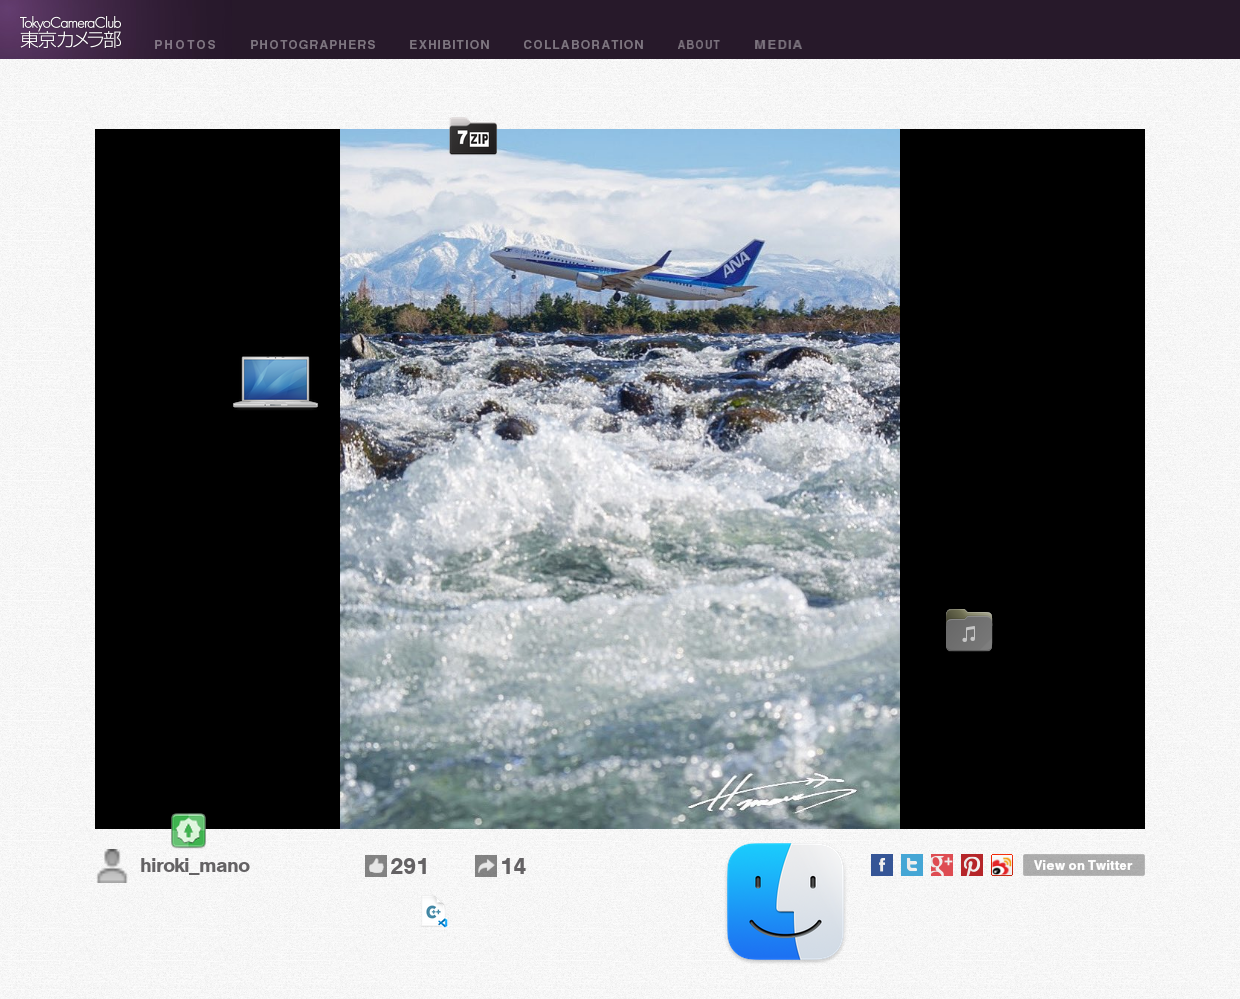 The image size is (1240, 999). Describe the element at coordinates (433, 911) in the screenshot. I see `open a C++ source file in Visual Studio Code` at that location.